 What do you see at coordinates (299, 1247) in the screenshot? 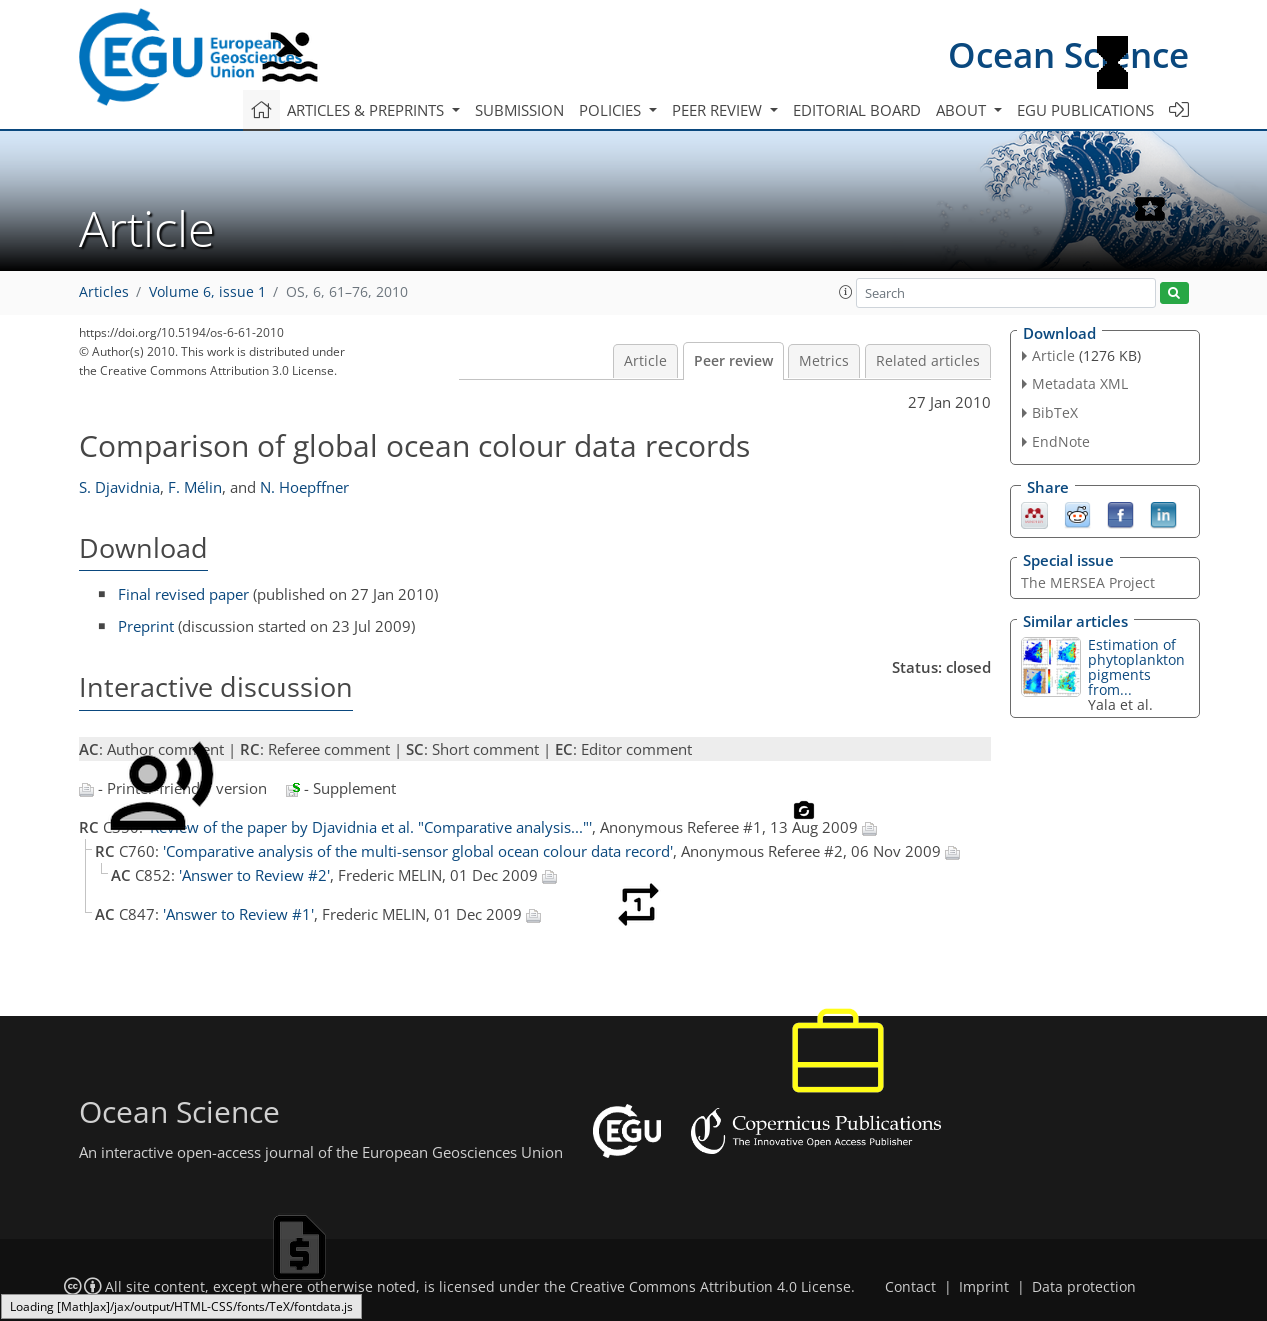
I see `request a price quote or estimate` at bounding box center [299, 1247].